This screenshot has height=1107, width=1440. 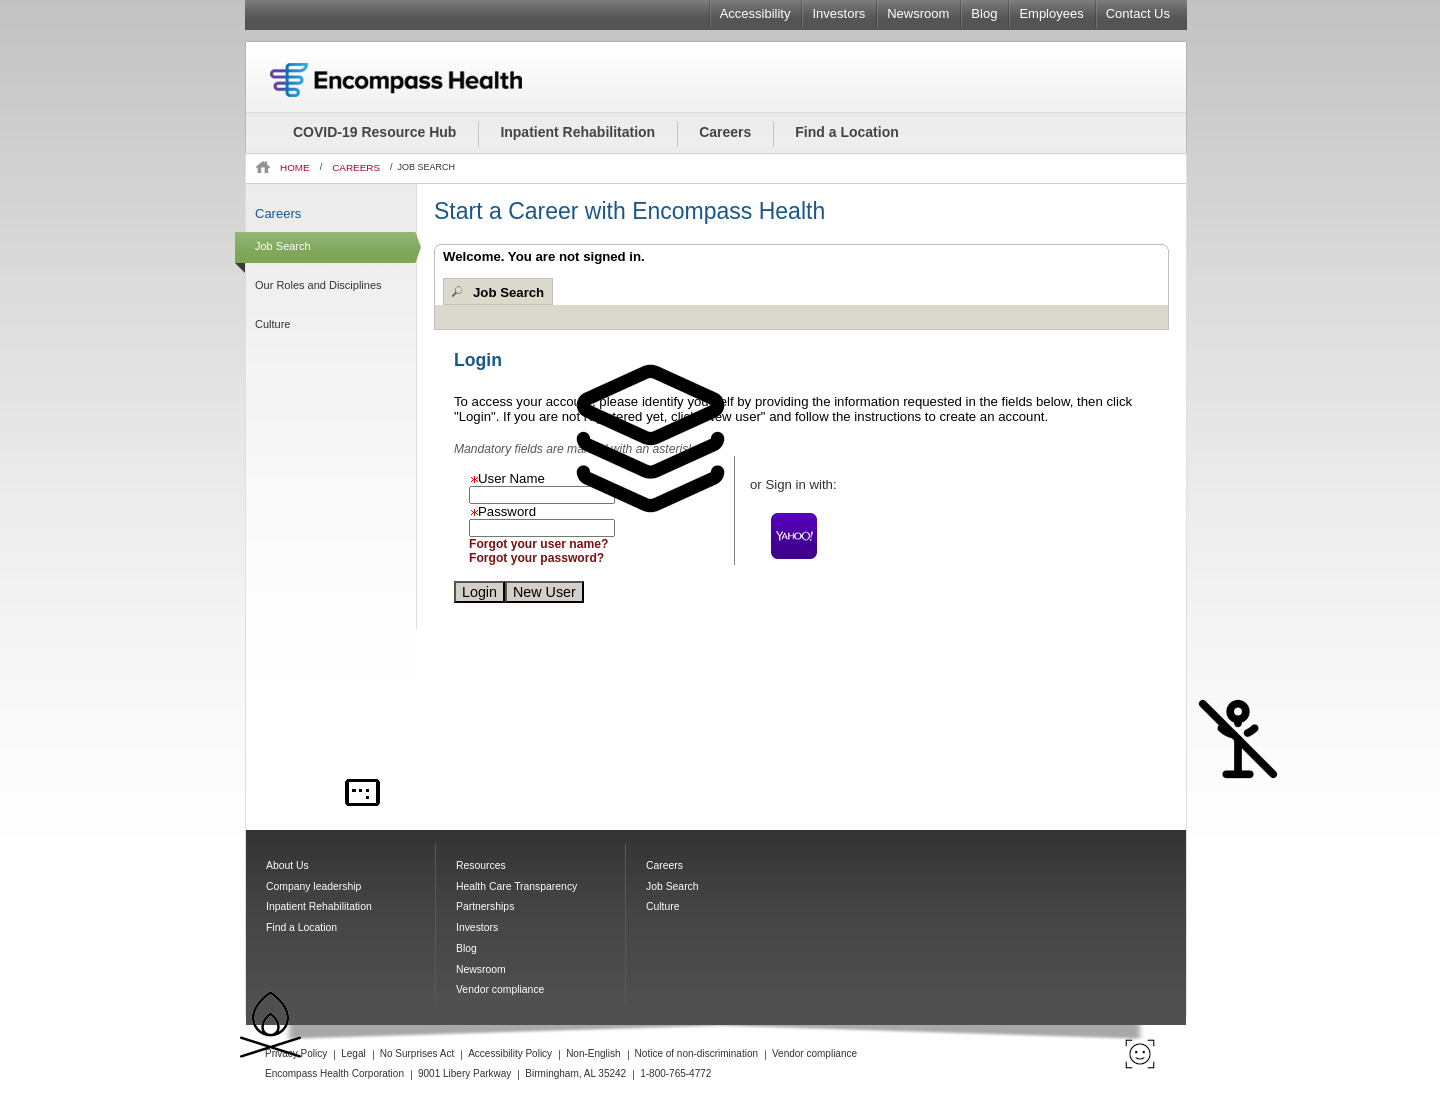 What do you see at coordinates (650, 438) in the screenshot?
I see `toggle layer visibility in an editor` at bounding box center [650, 438].